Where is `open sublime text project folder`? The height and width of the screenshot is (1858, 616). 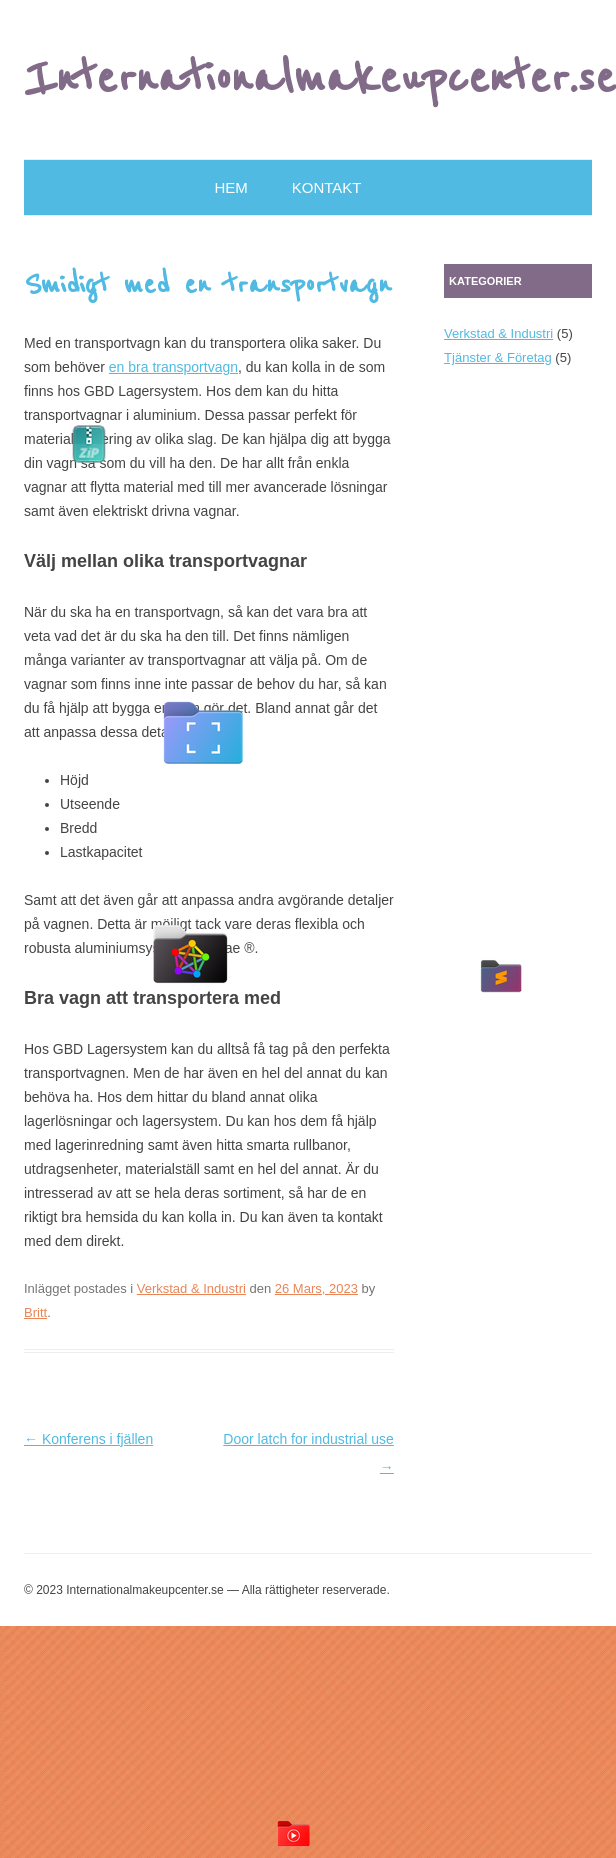 open sublime text project folder is located at coordinates (501, 977).